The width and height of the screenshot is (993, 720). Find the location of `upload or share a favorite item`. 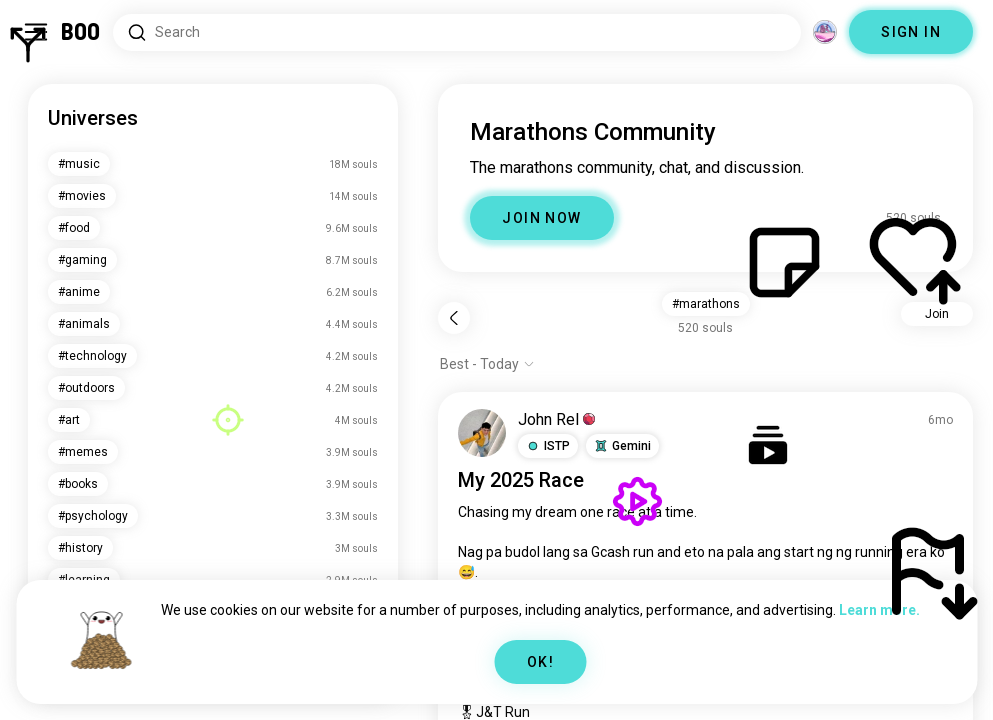

upload or share a favorite item is located at coordinates (913, 257).